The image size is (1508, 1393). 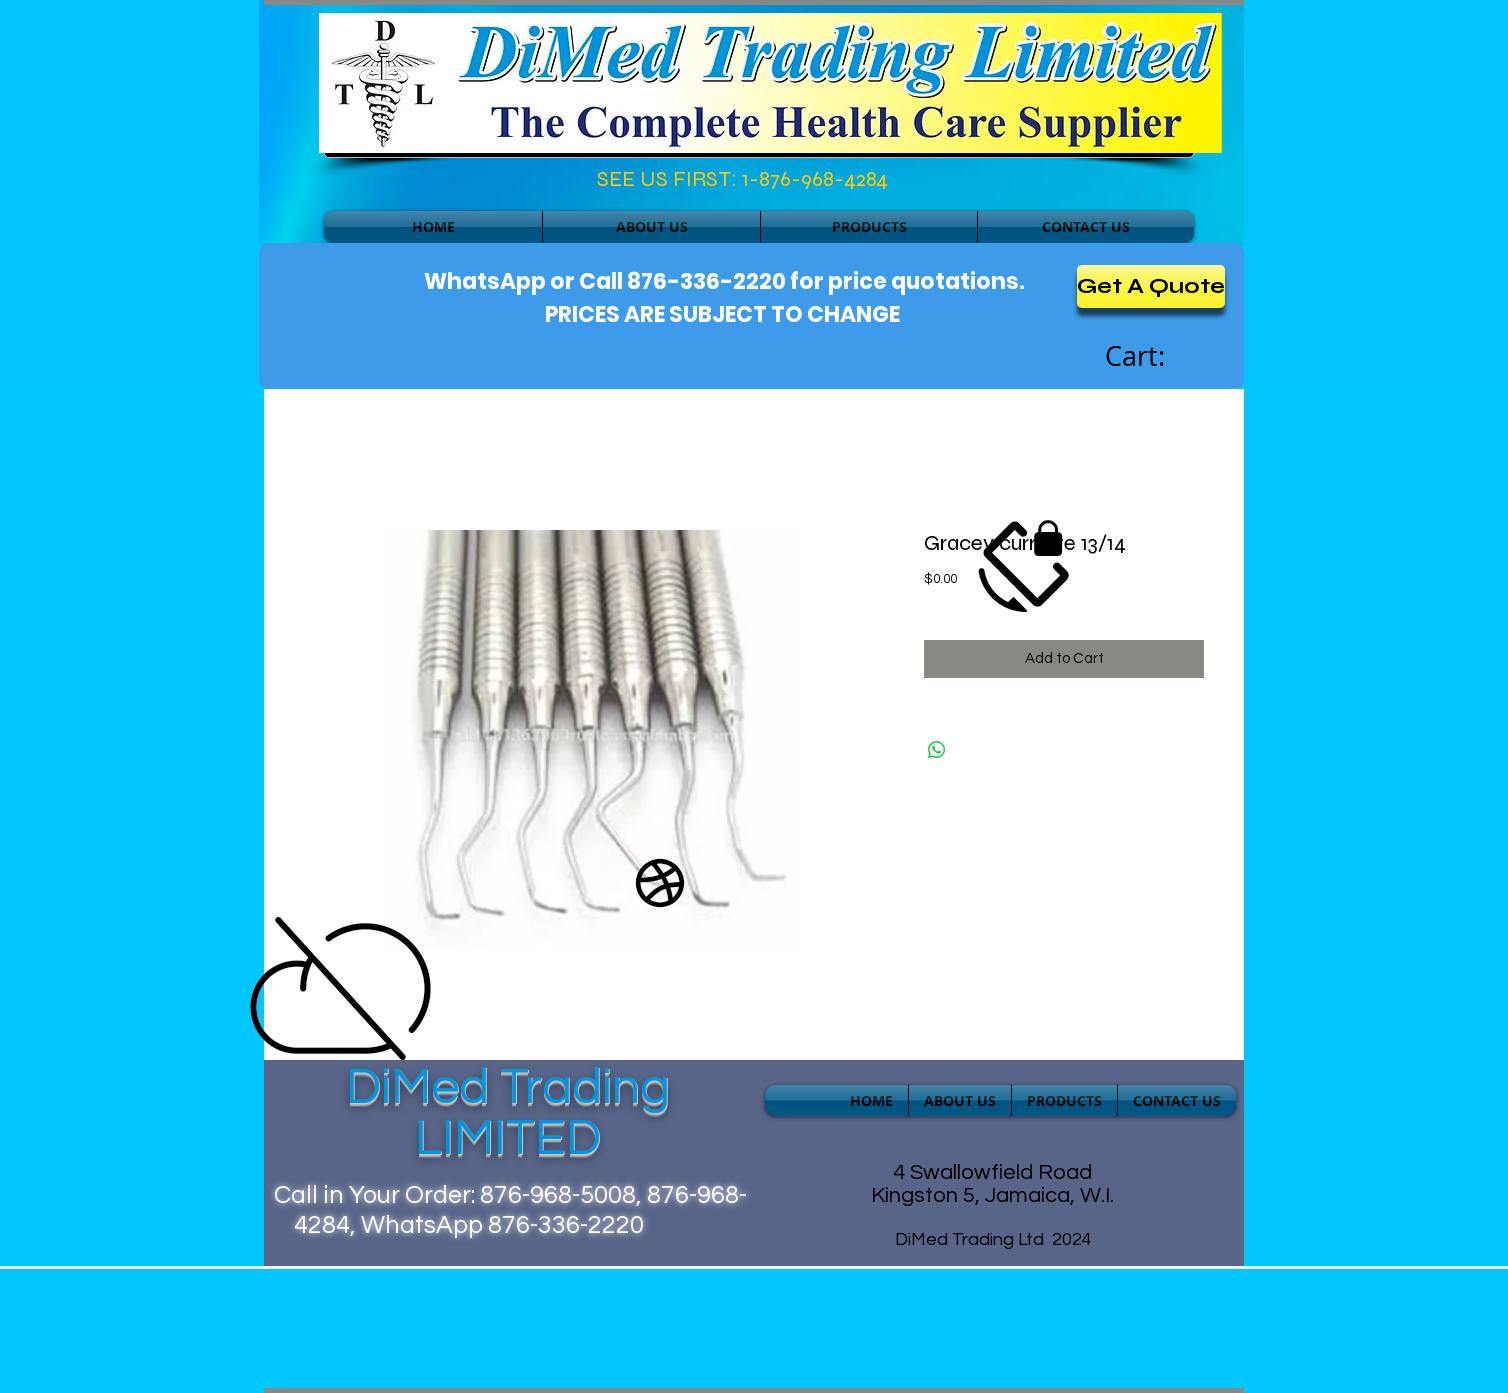 I want to click on visit dribbble profile or portfolio, so click(x=660, y=883).